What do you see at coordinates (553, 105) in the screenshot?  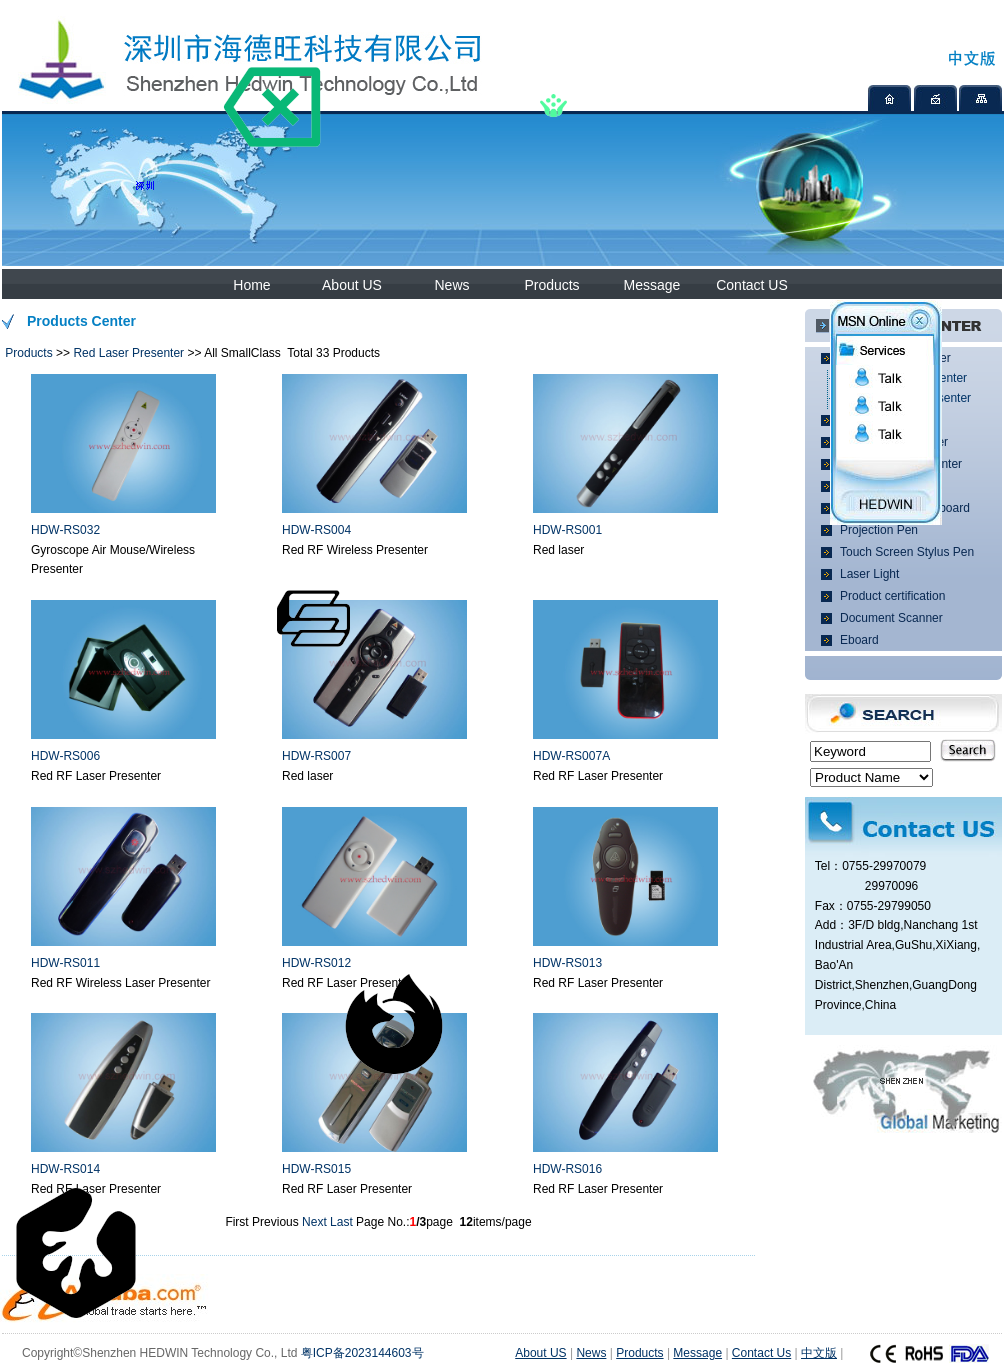 I see `open the Google Crowdsource app` at bounding box center [553, 105].